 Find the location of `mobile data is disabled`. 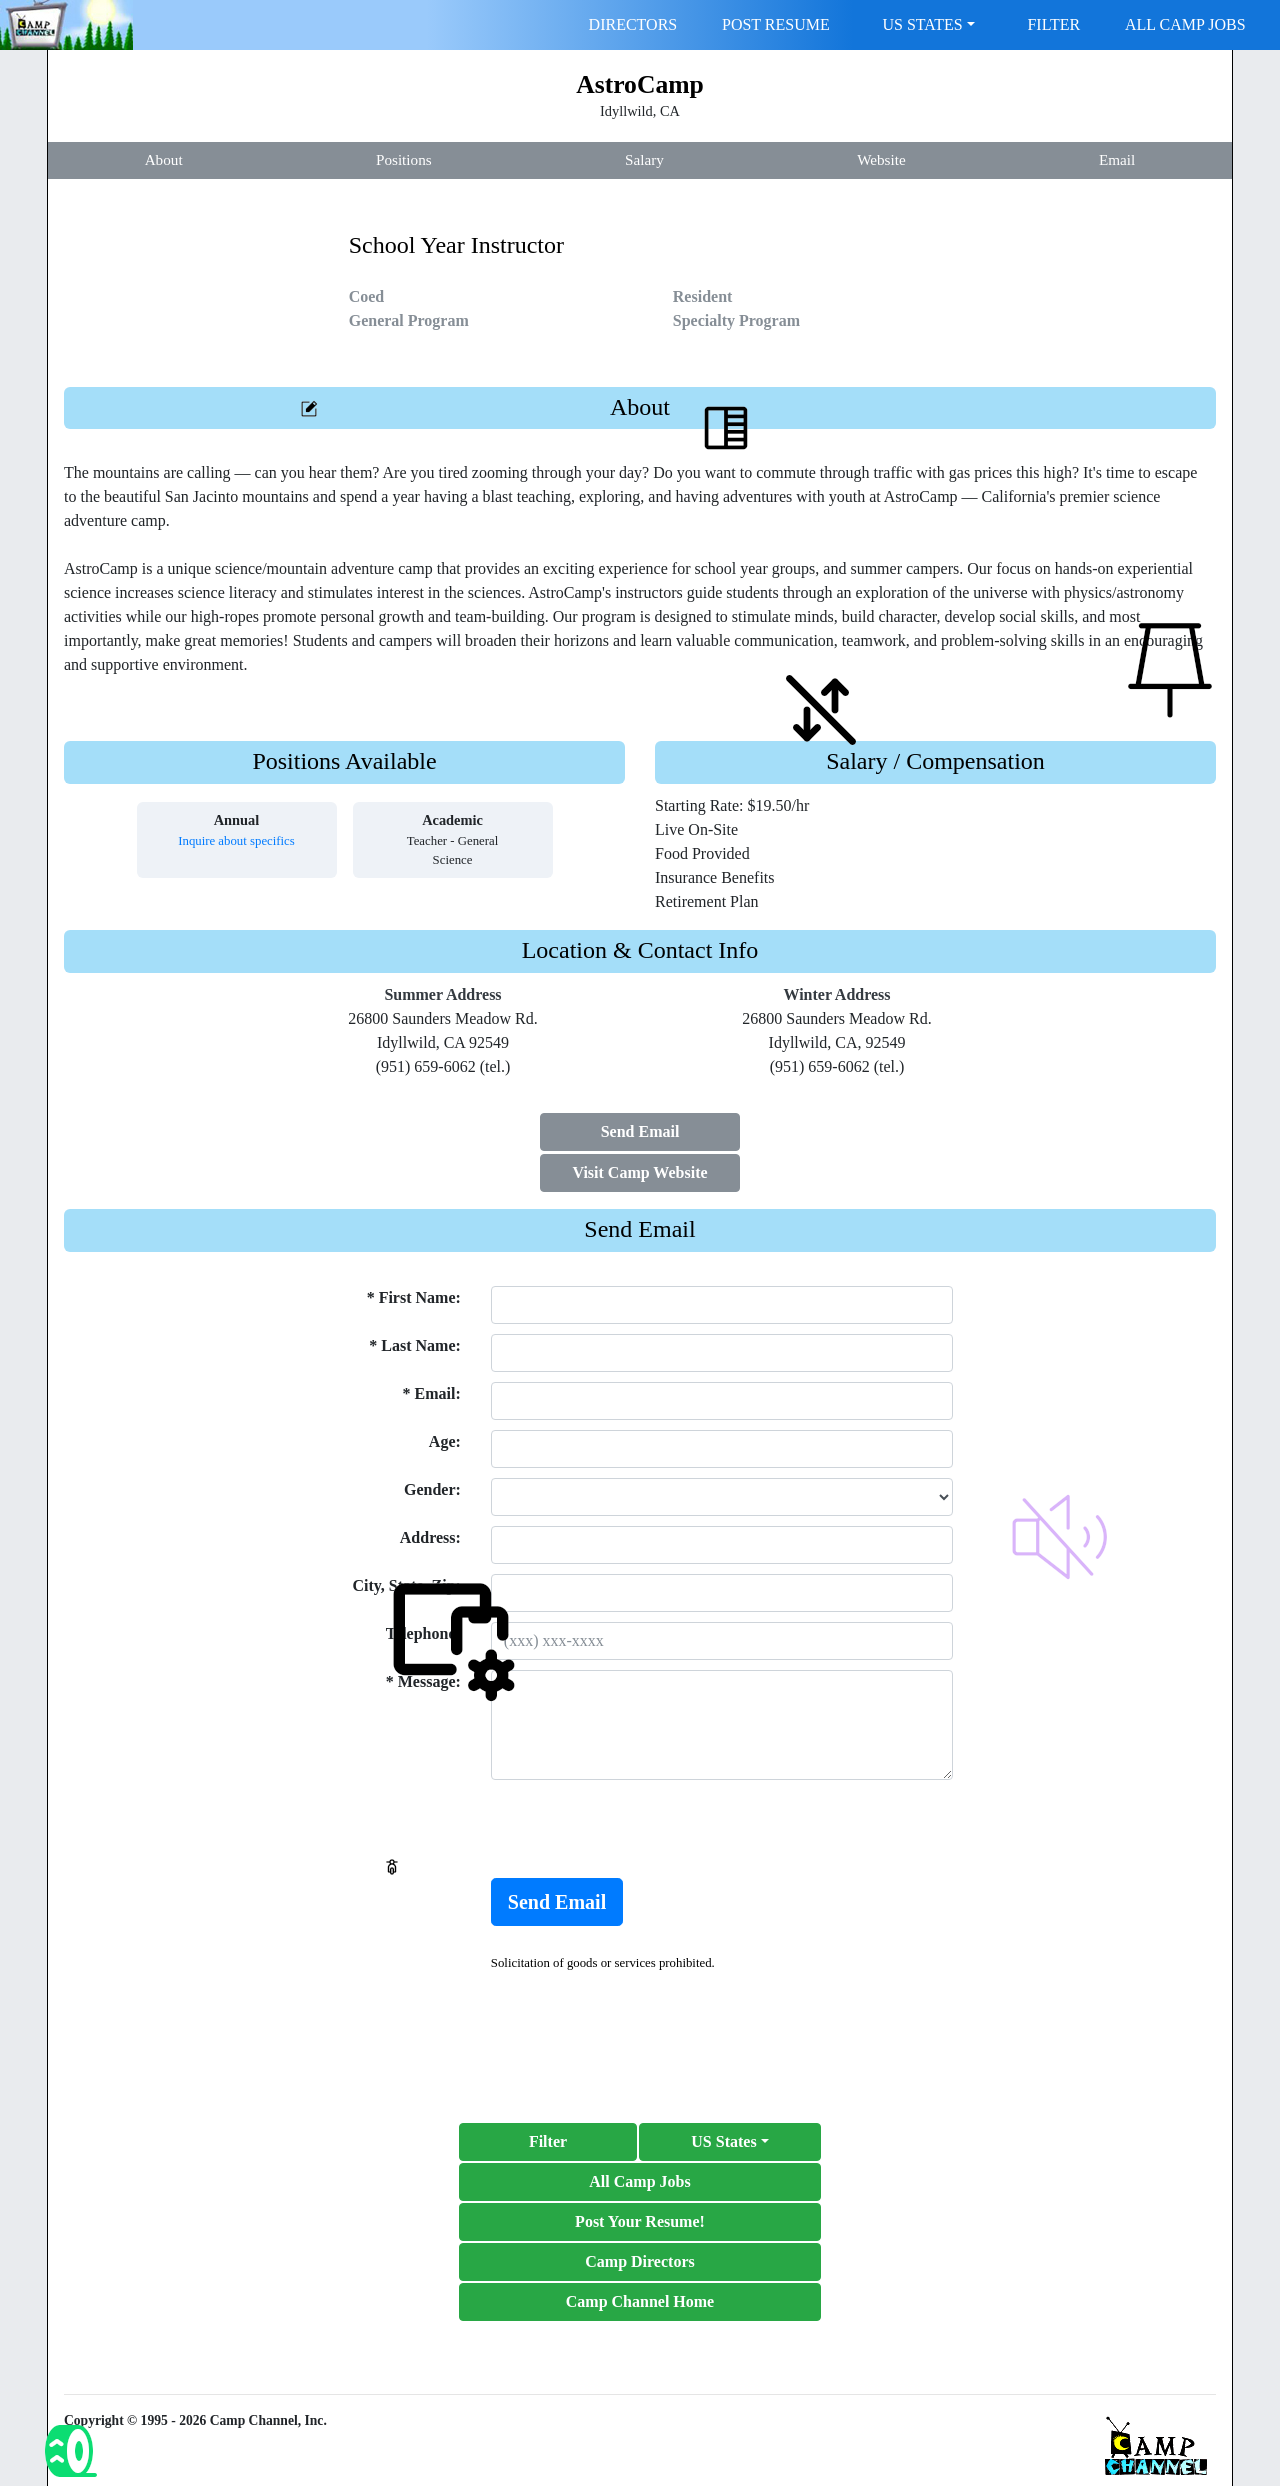

mobile data is disabled is located at coordinates (821, 710).